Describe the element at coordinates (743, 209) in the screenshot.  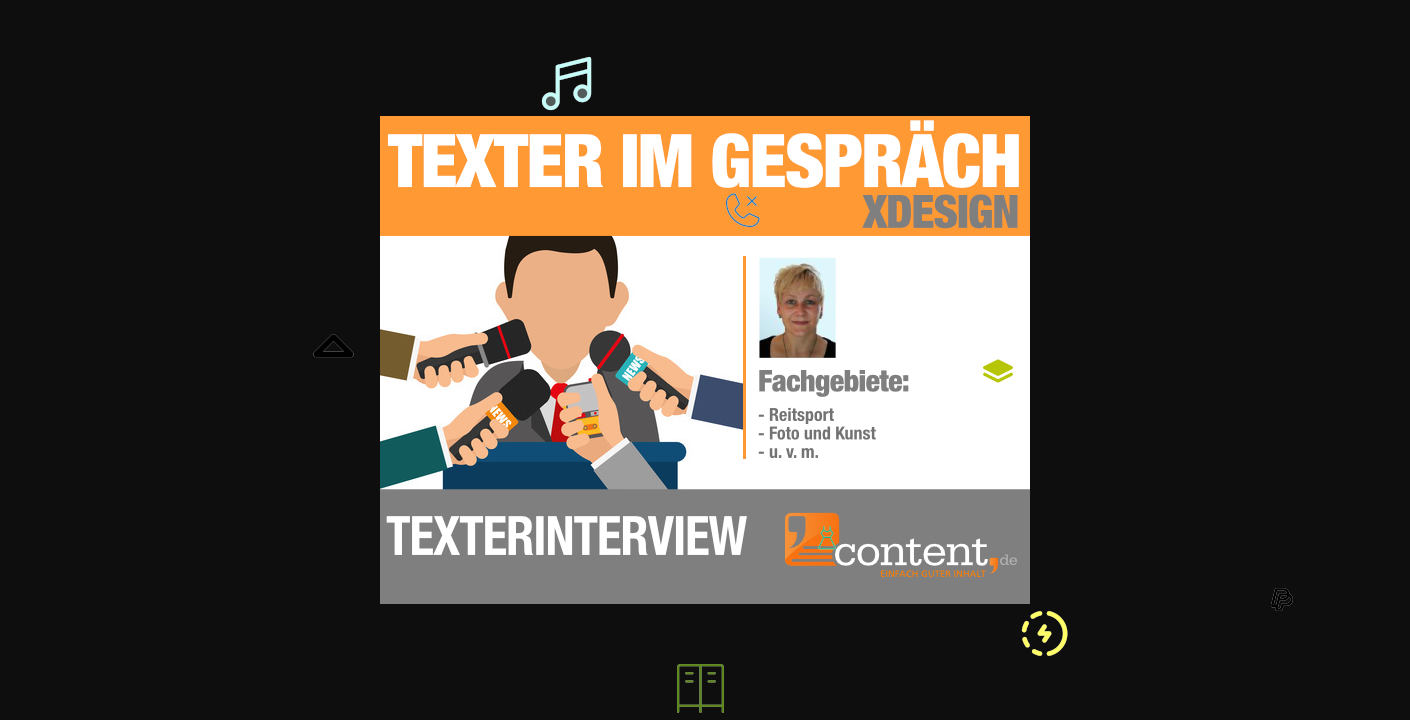
I see `end or decline a phone call` at that location.